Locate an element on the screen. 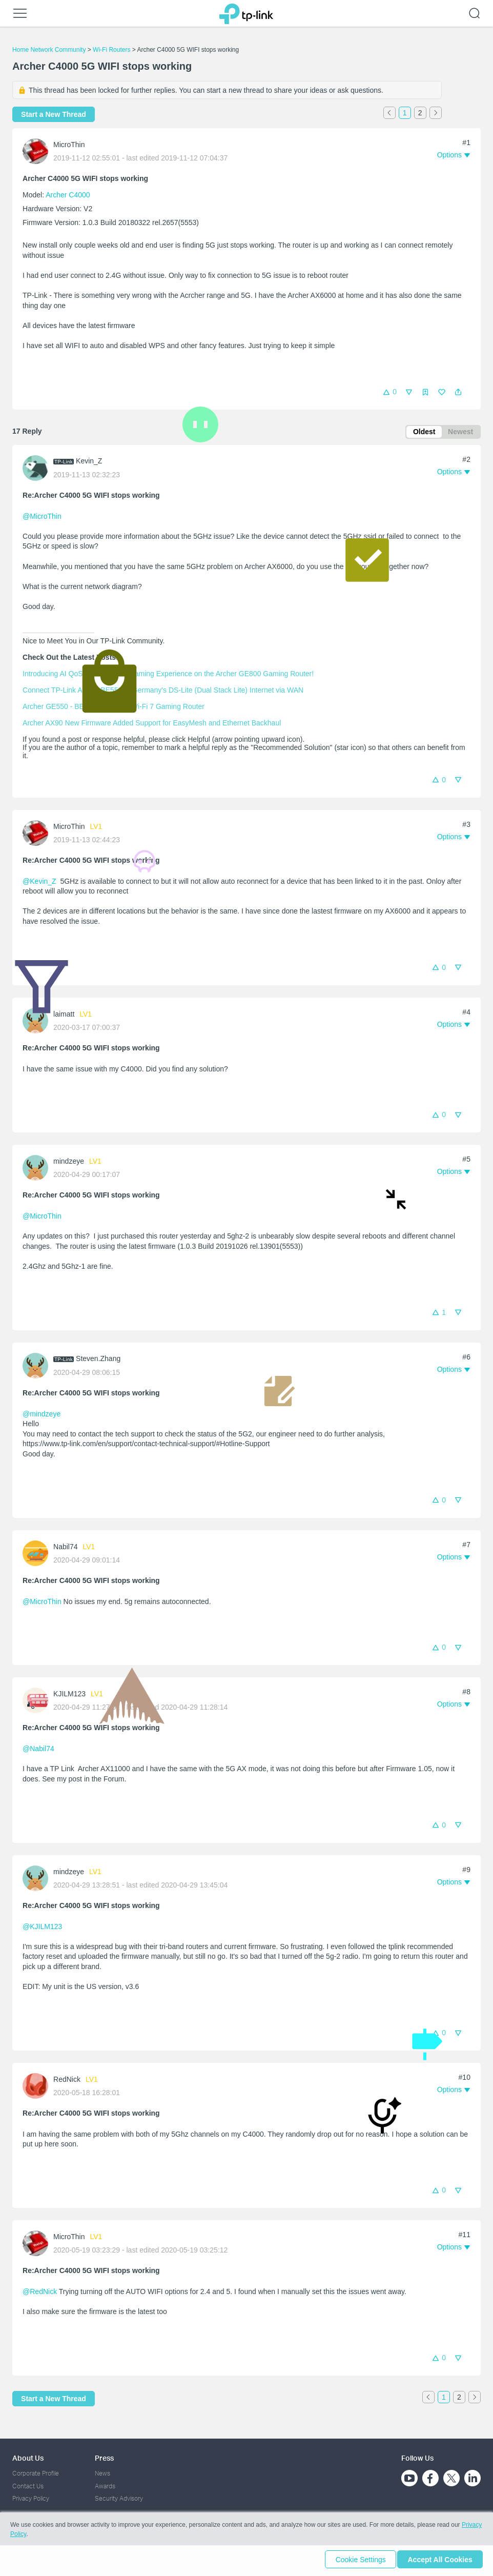 This screenshot has width=493, height=2576. indicates dangerous or hazardous content is located at coordinates (145, 861).